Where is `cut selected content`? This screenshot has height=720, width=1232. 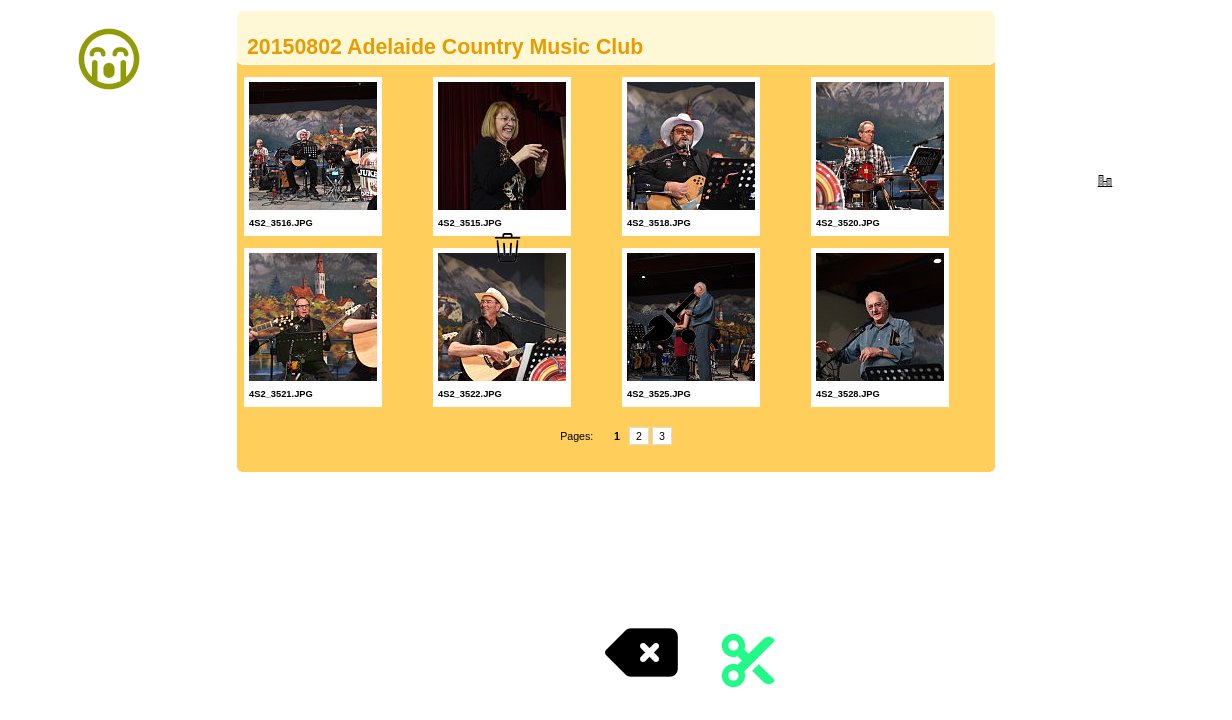
cut selected content is located at coordinates (748, 660).